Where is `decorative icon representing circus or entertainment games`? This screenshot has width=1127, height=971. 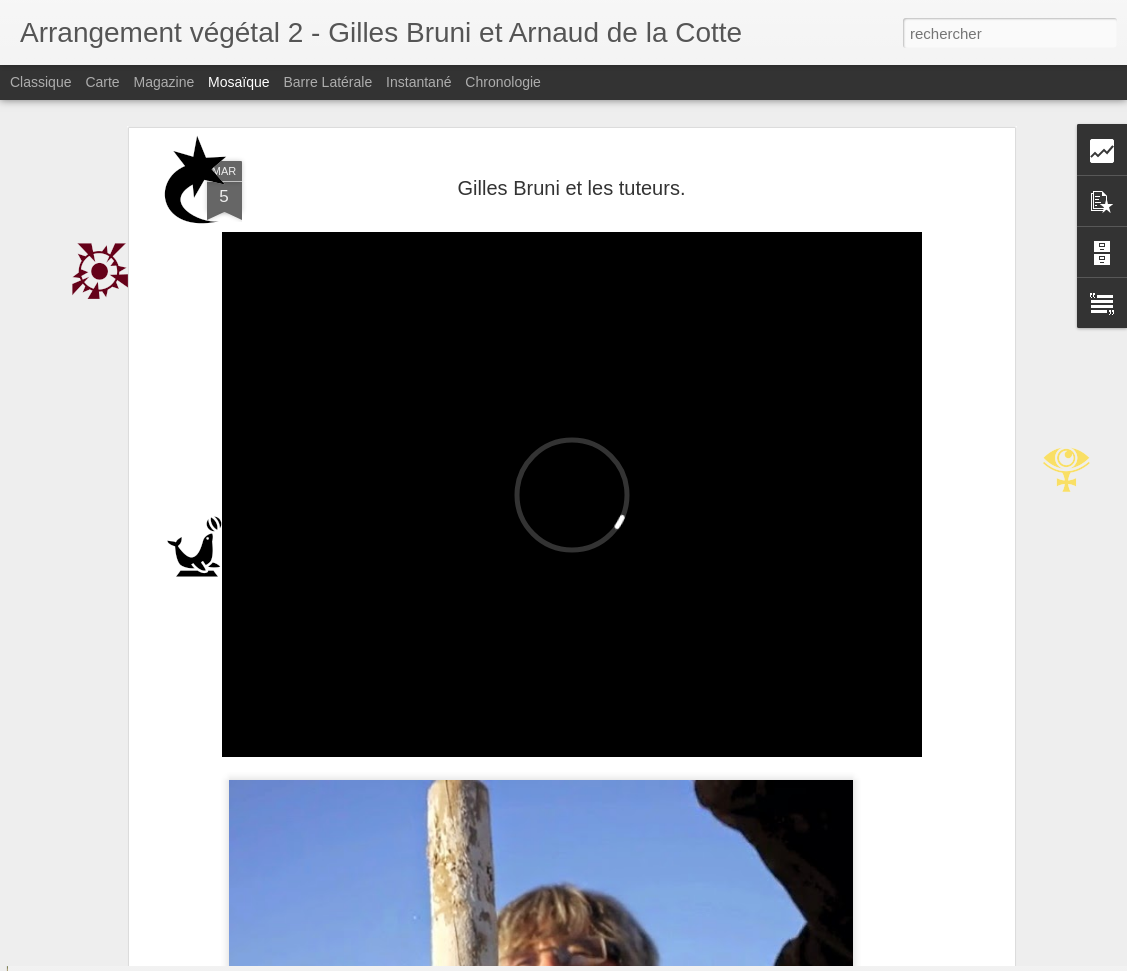
decorative icon representing circus or entertainment games is located at coordinates (197, 546).